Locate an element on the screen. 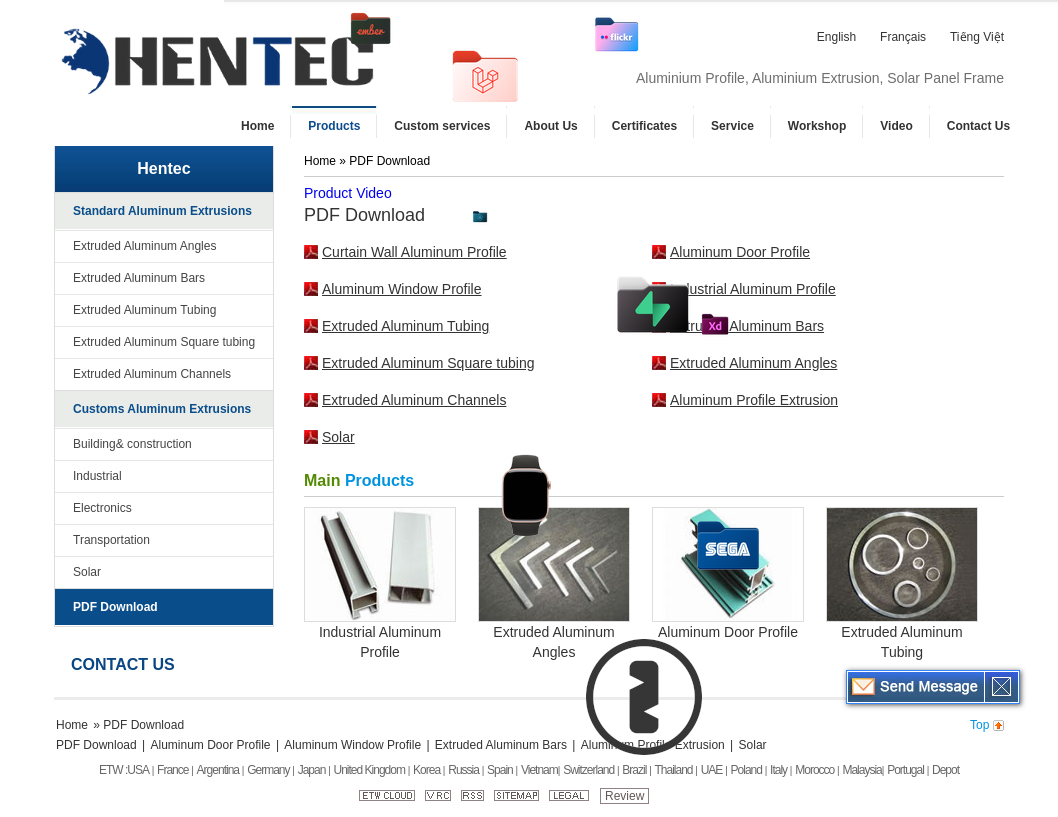 The height and width of the screenshot is (817, 1058). open supabase project folder is located at coordinates (652, 306).